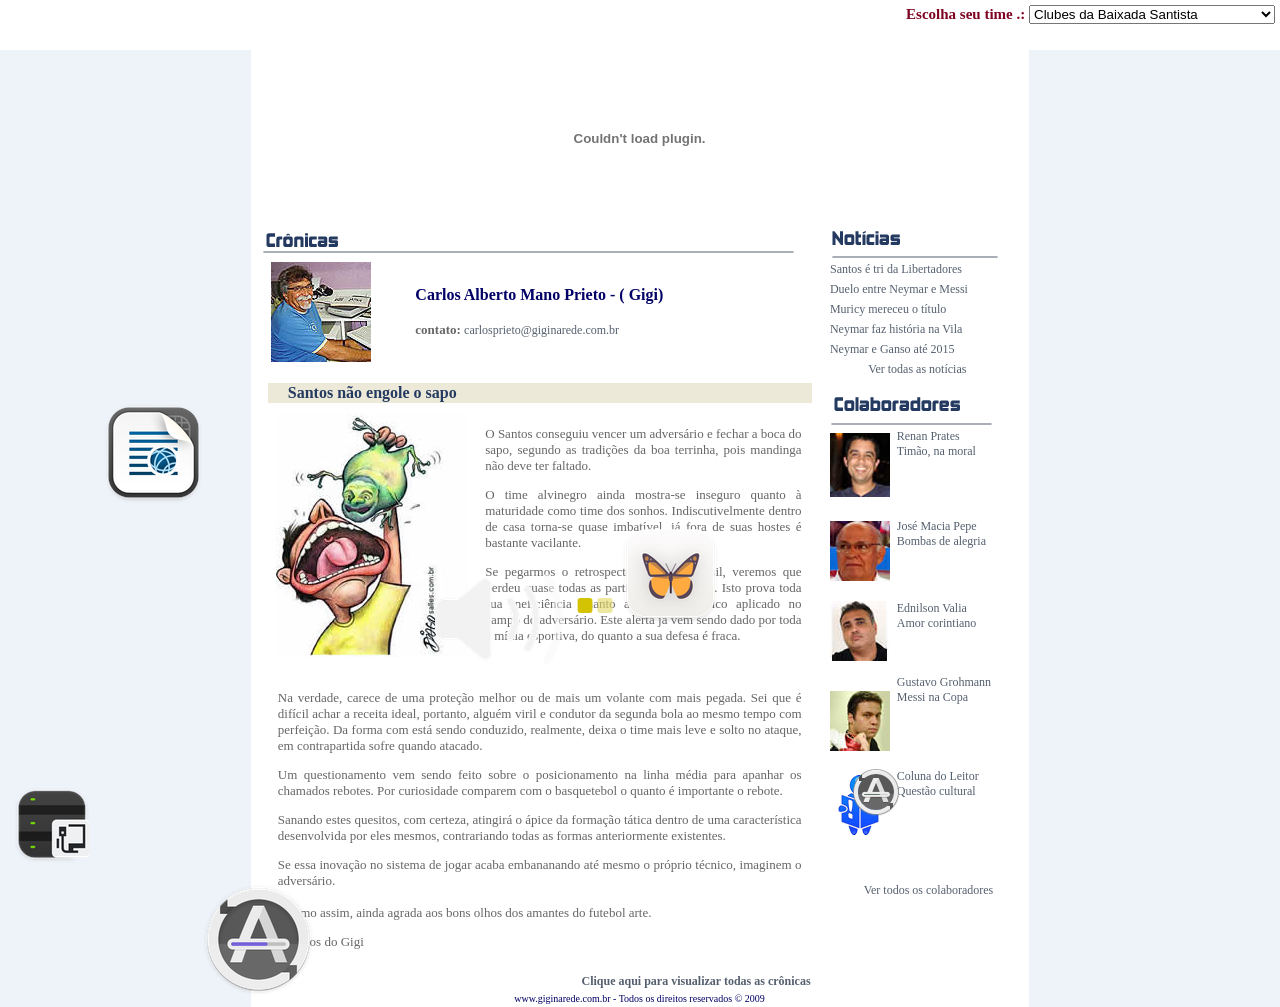  What do you see at coordinates (595, 608) in the screenshot?
I see `view task list or to-do items` at bounding box center [595, 608].